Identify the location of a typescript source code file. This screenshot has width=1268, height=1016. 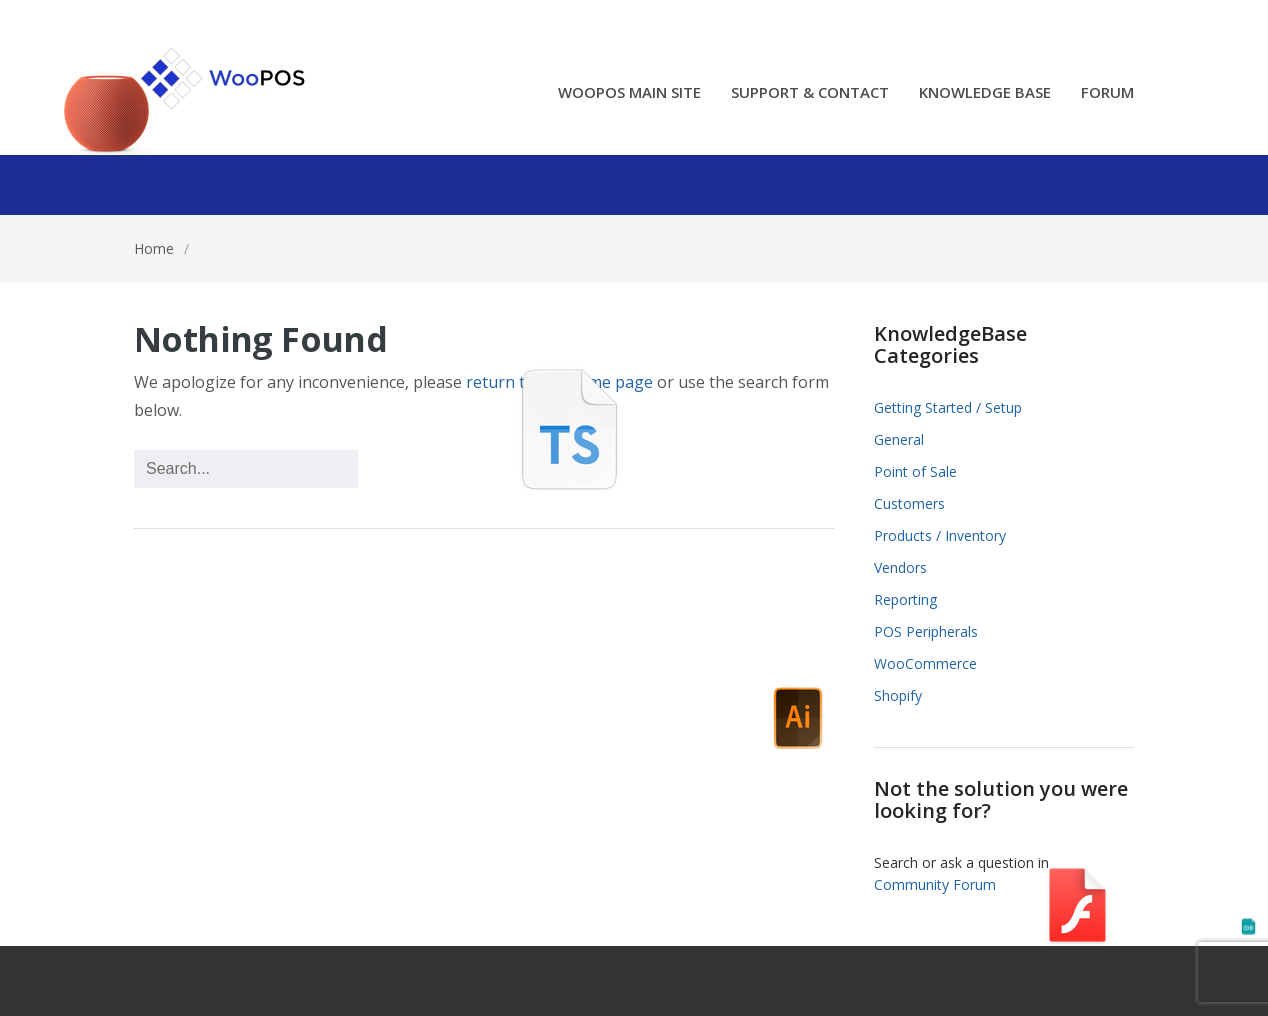
(569, 429).